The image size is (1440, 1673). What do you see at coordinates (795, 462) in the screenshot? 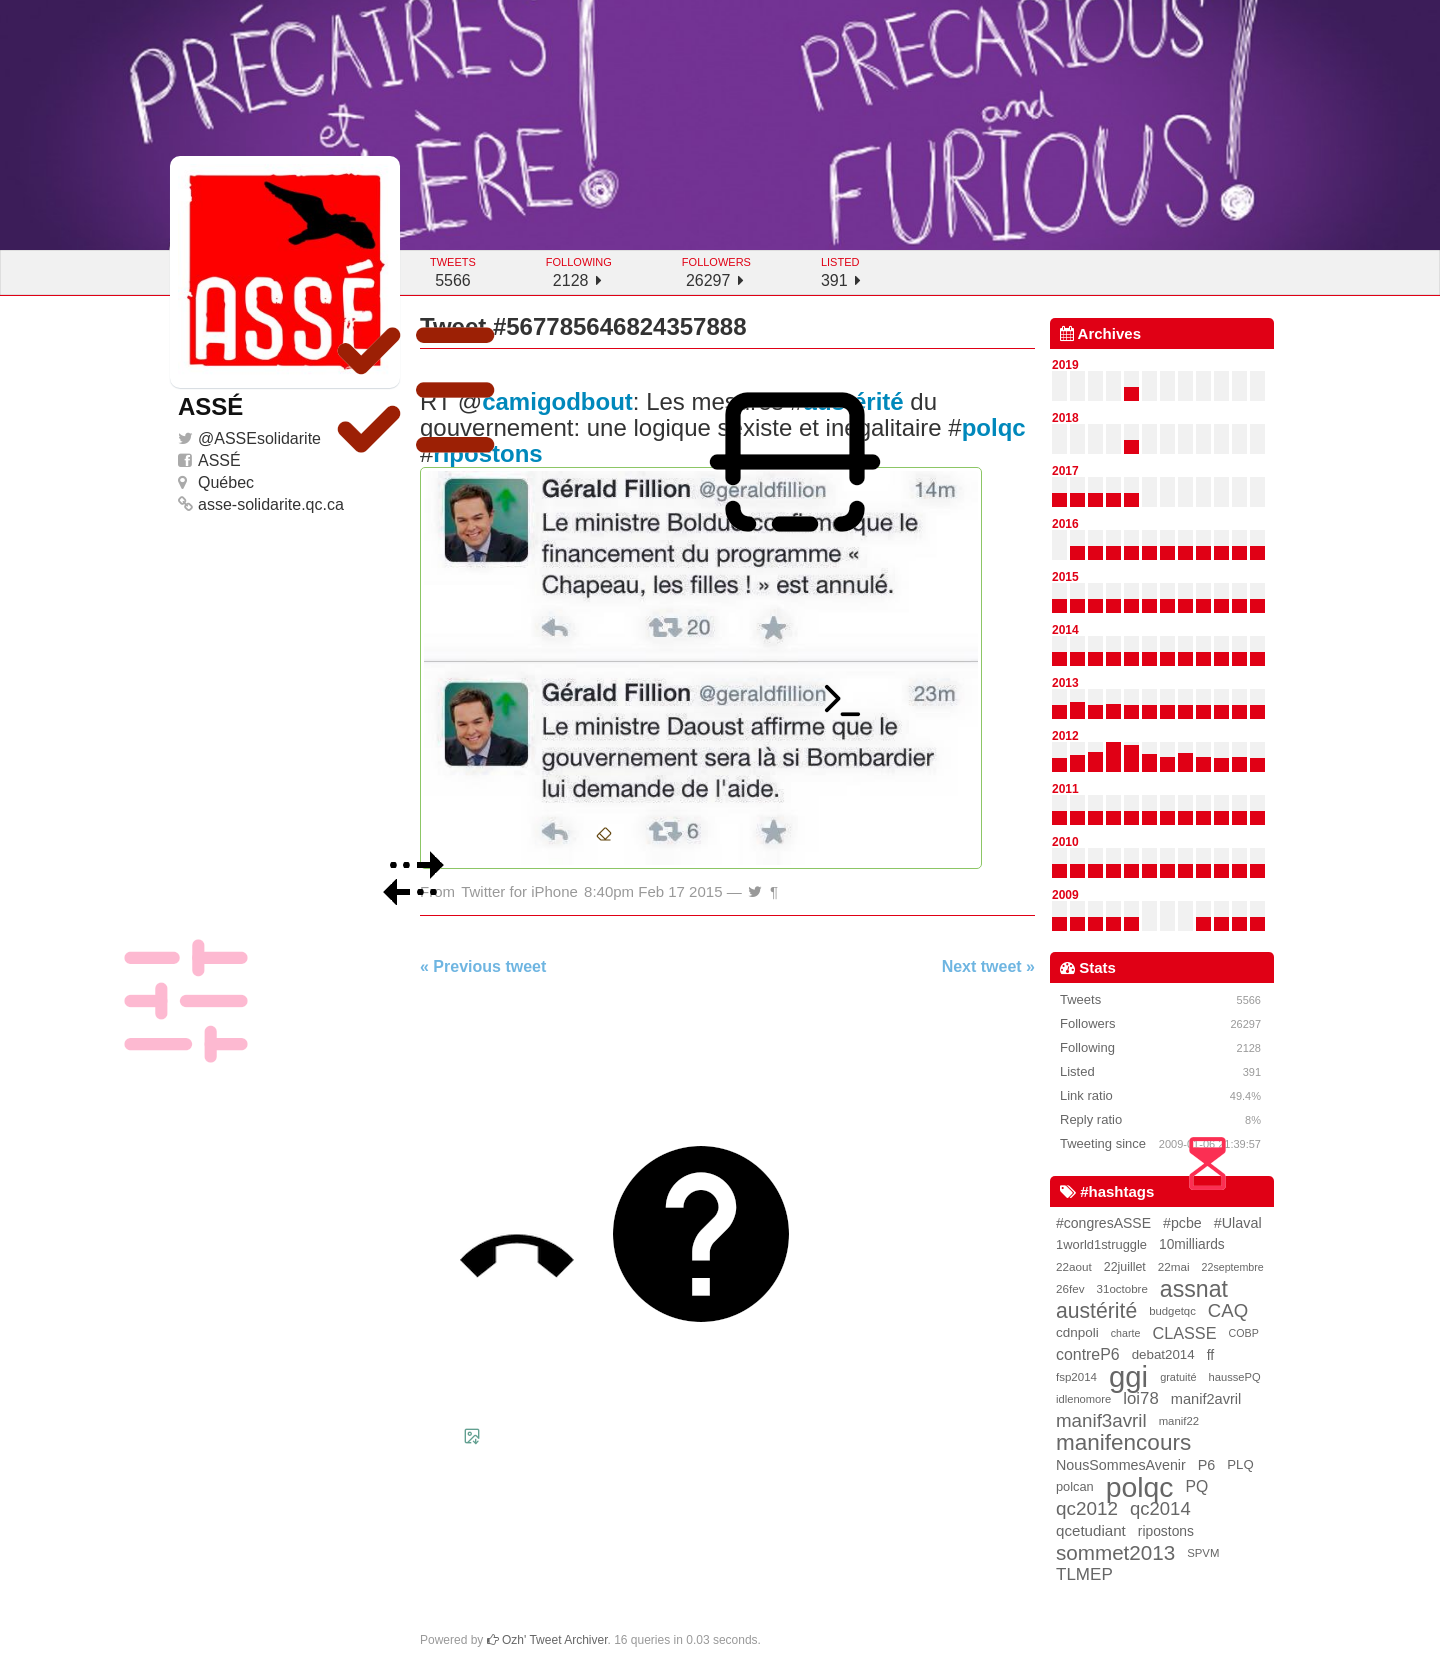
I see `toggle horizontal layout or orientation` at bounding box center [795, 462].